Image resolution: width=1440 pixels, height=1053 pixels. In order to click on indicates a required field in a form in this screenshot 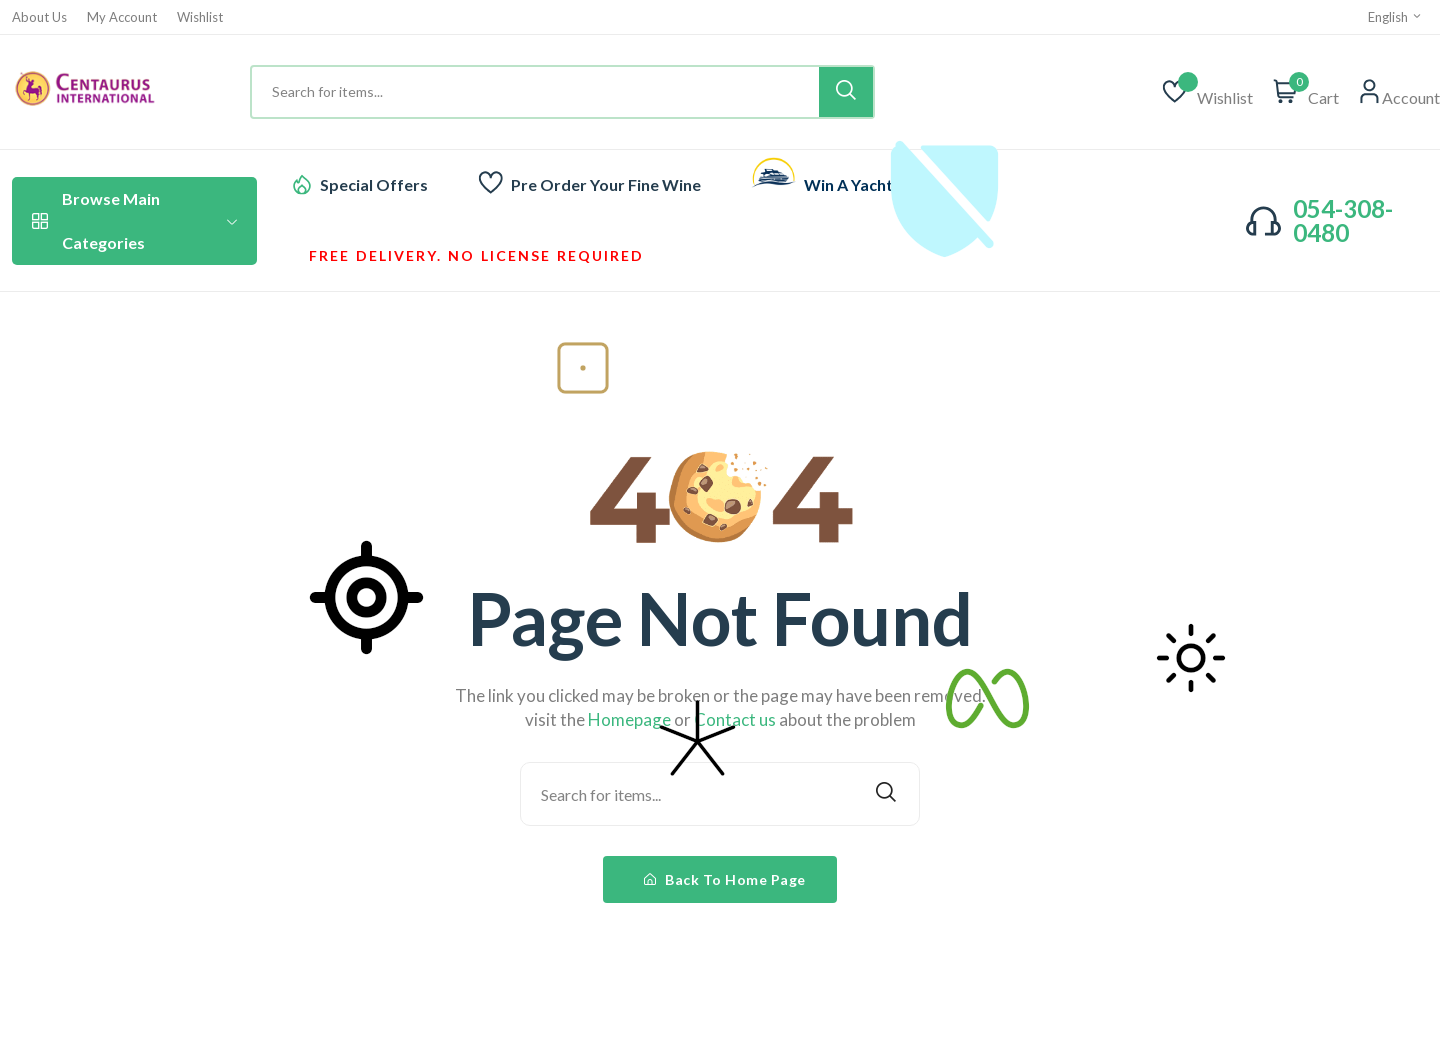, I will do `click(697, 741)`.